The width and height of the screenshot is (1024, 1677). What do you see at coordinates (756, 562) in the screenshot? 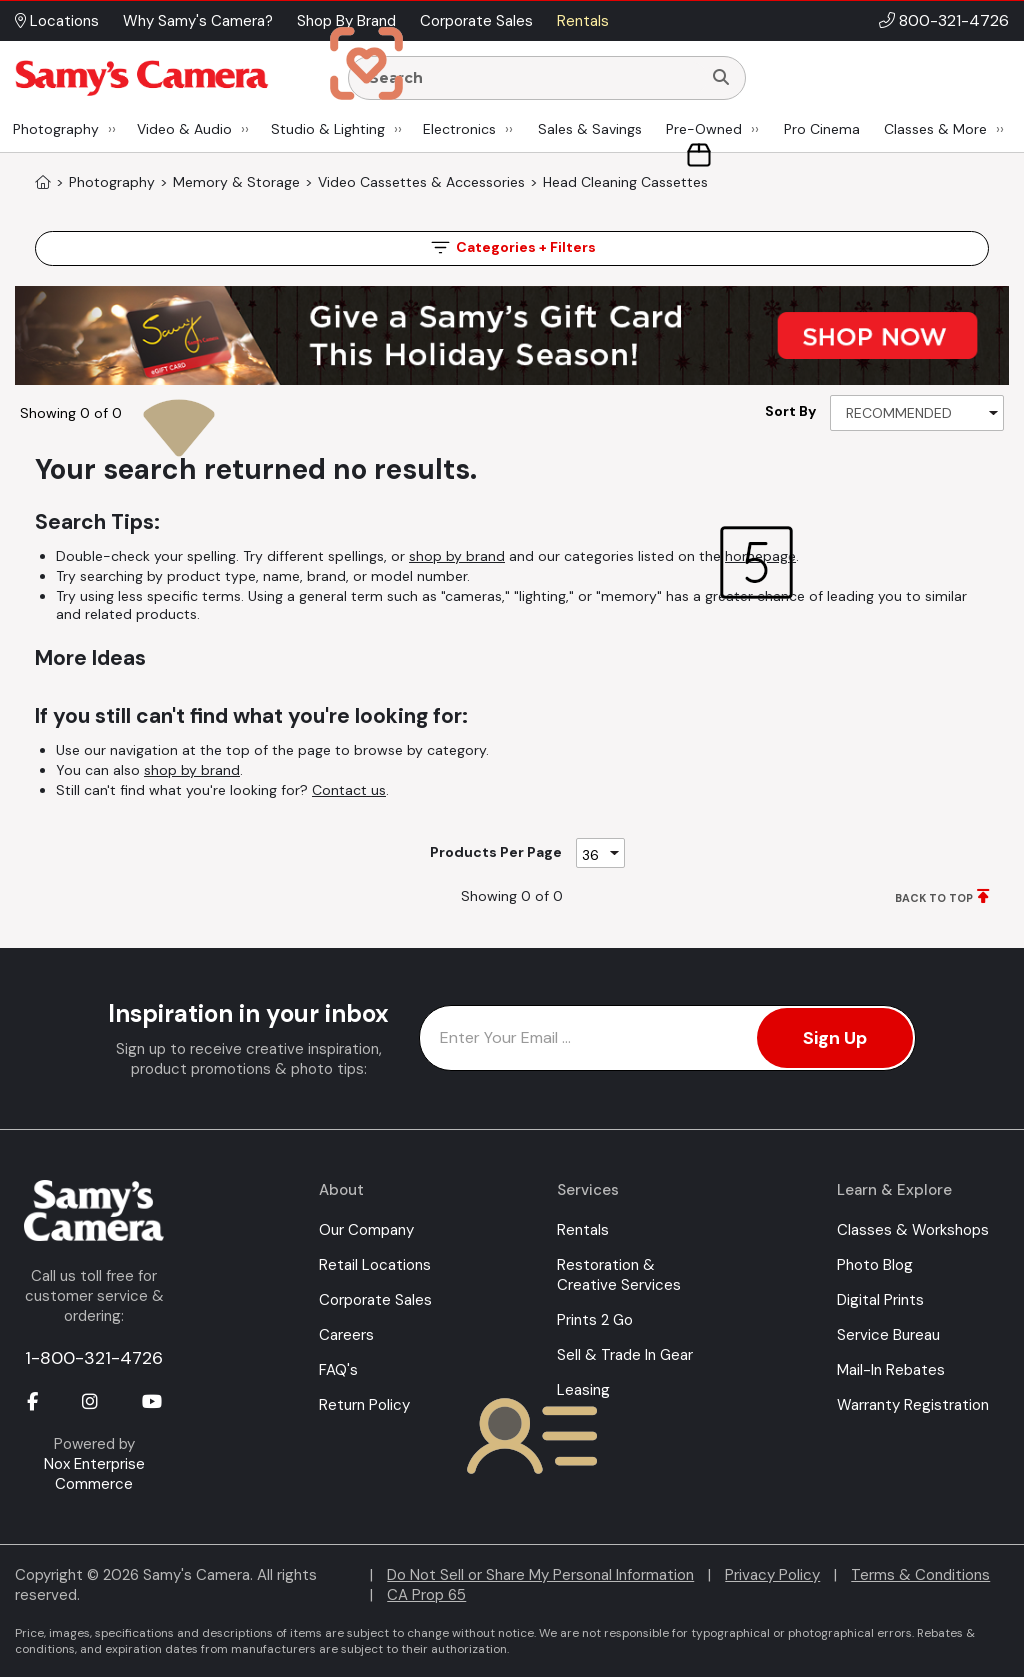
I see `select or navigate to item number five` at bounding box center [756, 562].